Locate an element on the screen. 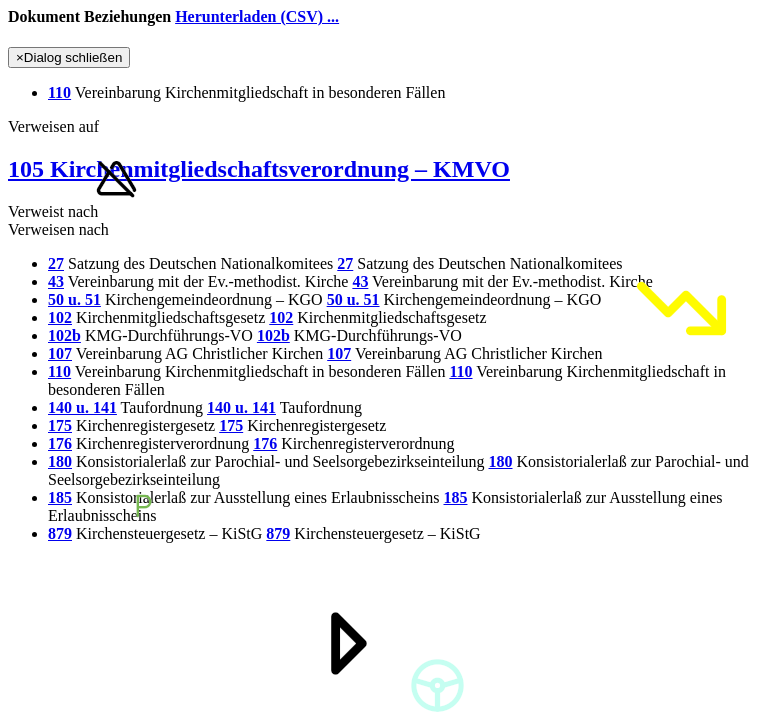 This screenshot has height=720, width=768. disabled warning or alert is located at coordinates (116, 179).